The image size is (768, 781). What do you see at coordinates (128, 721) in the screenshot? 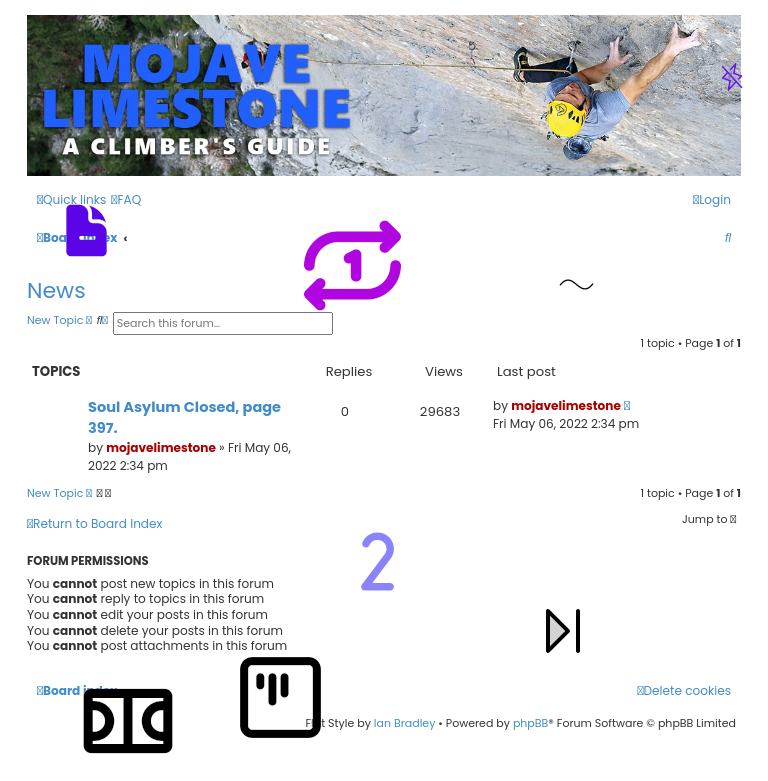
I see `view basketball court availability` at bounding box center [128, 721].